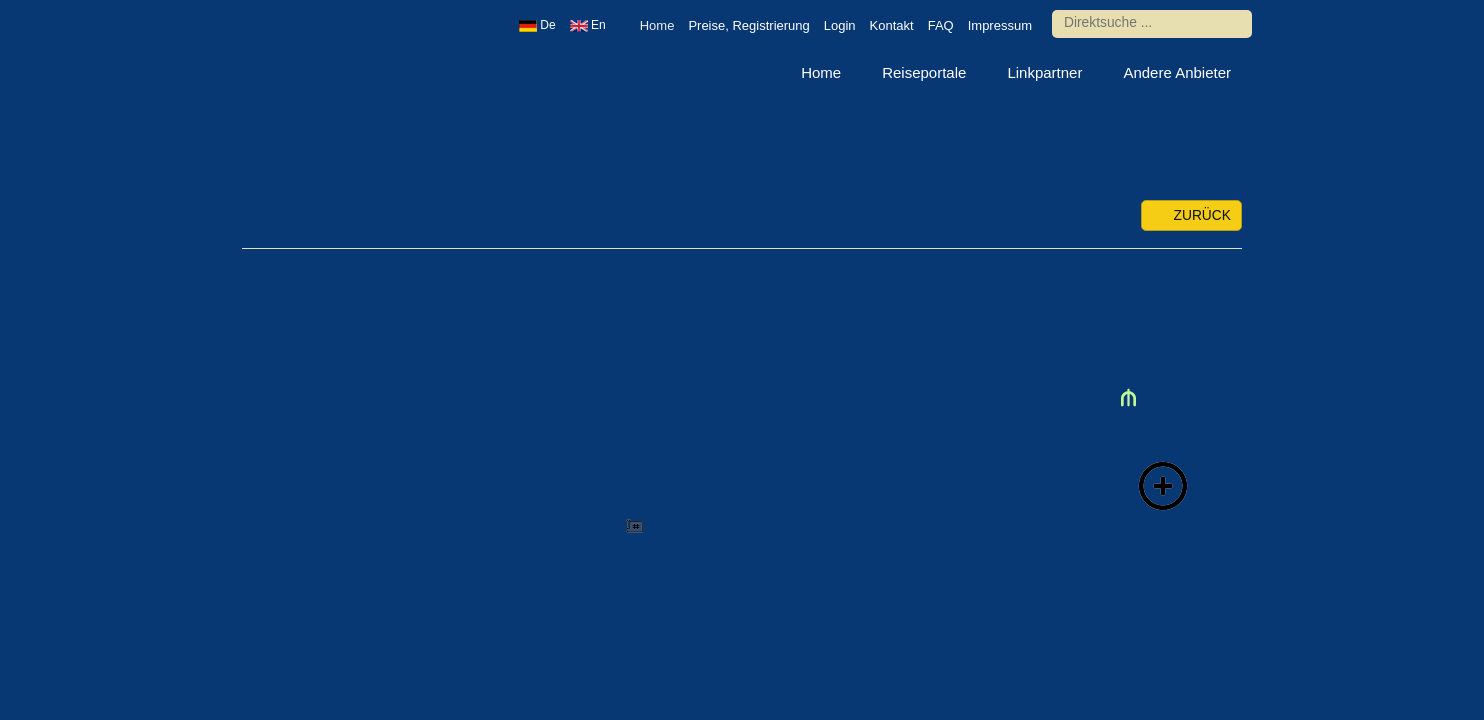  What do you see at coordinates (634, 526) in the screenshot?
I see `view project blueprints or technical plans` at bounding box center [634, 526].